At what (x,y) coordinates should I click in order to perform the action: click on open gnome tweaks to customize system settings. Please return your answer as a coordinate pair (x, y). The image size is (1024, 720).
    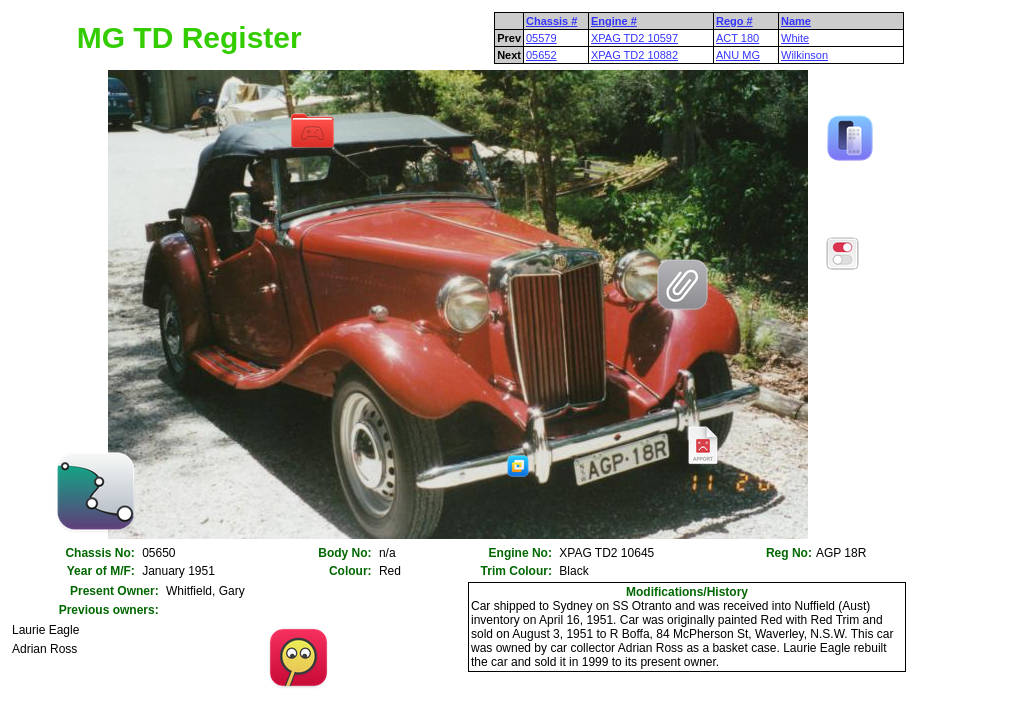
    Looking at the image, I should click on (842, 253).